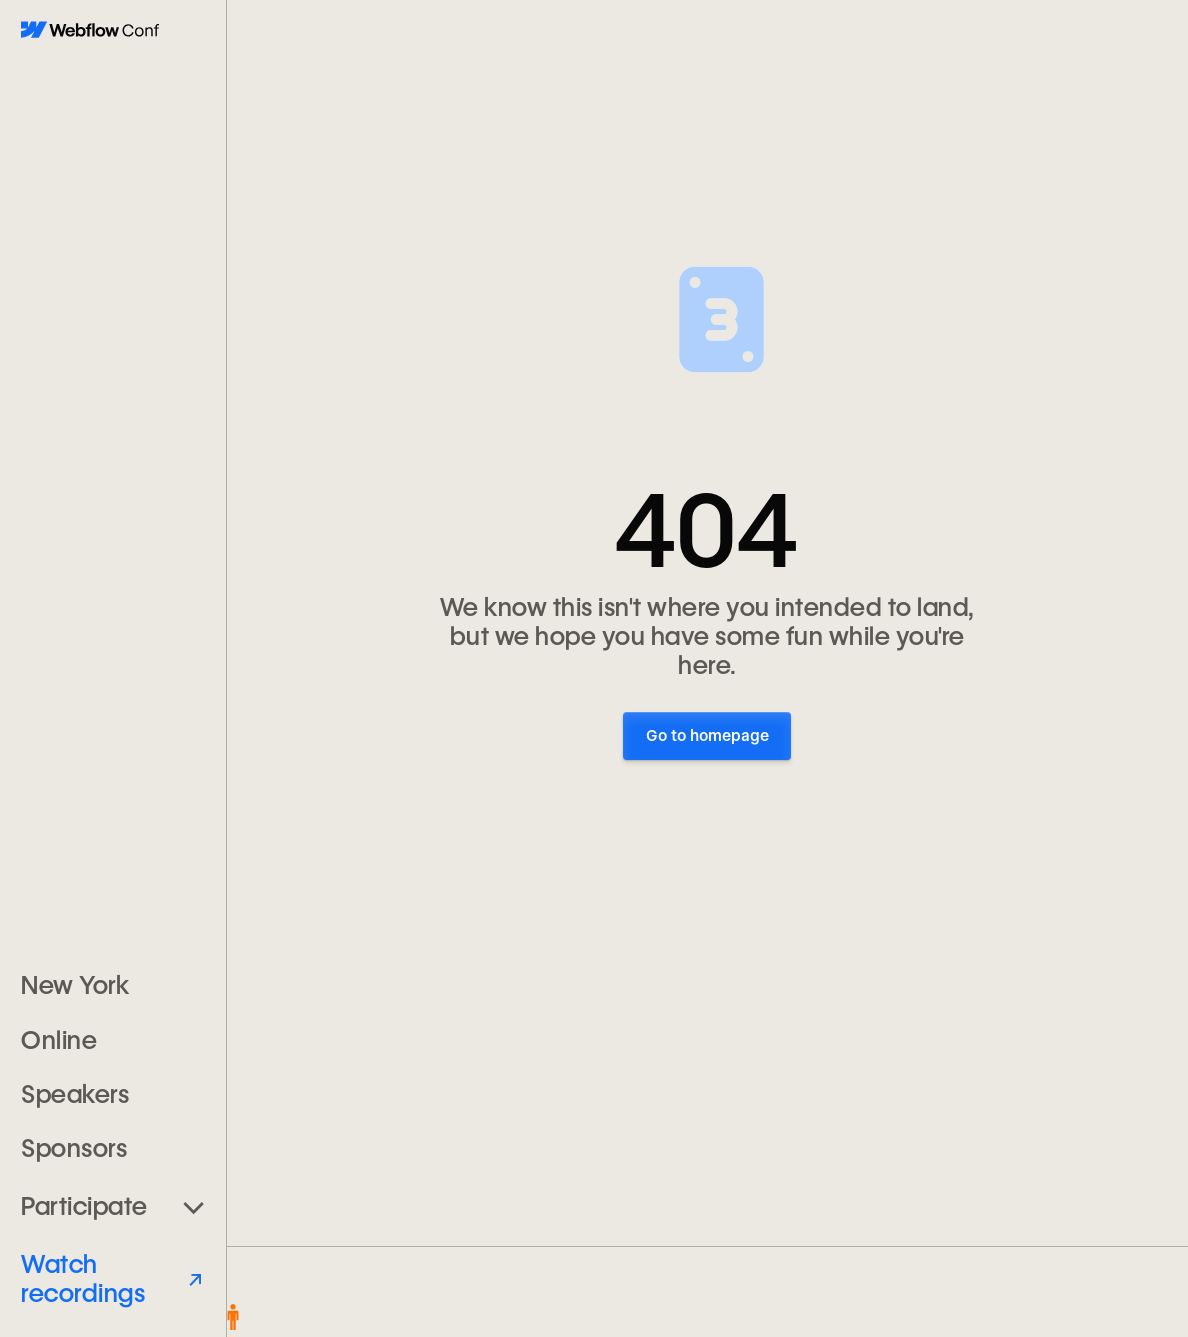  I want to click on select male gender option, so click(233, 1317).